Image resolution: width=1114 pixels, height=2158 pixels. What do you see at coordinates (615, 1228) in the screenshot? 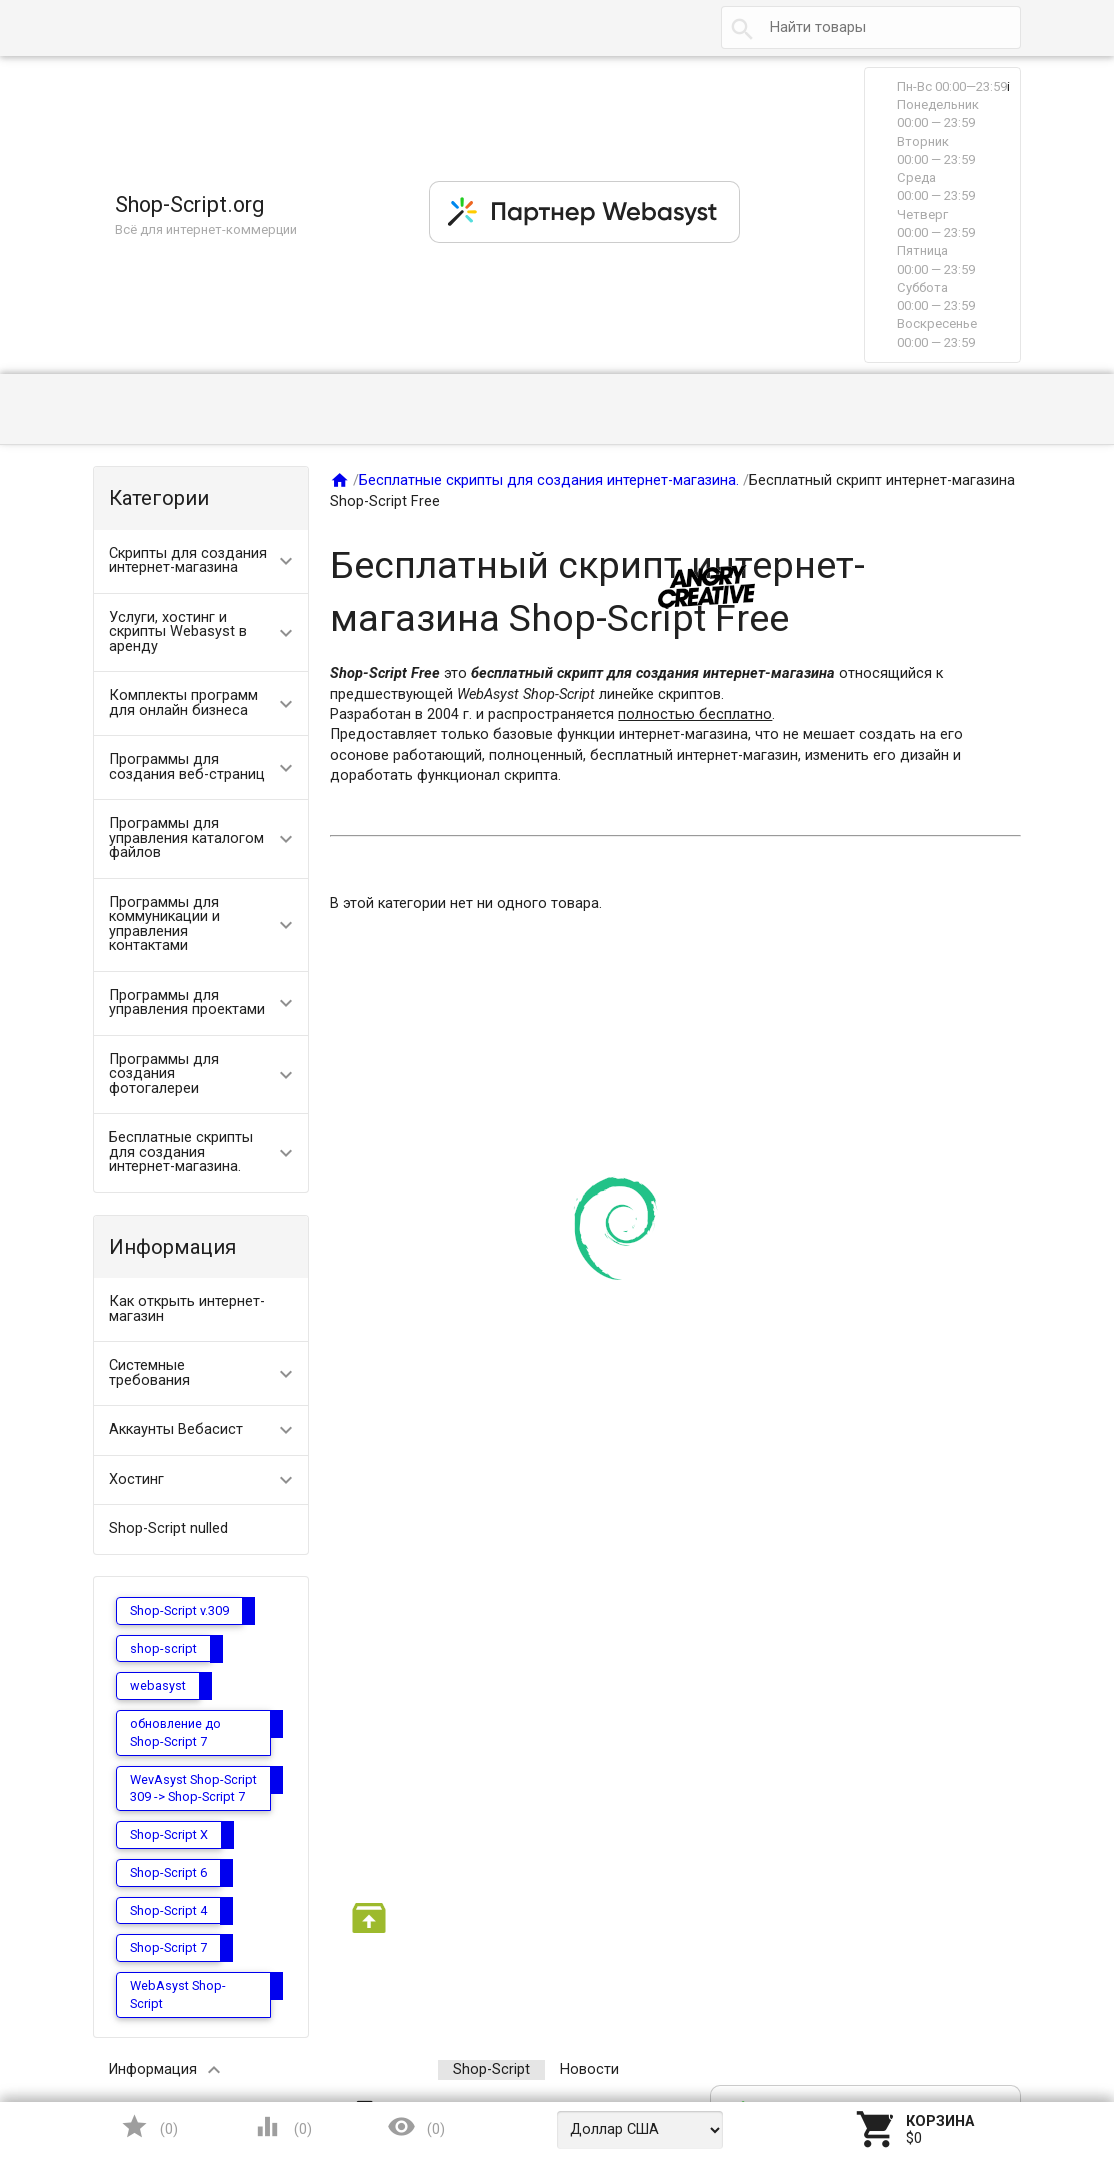
I see `debian linux operating system logo` at bounding box center [615, 1228].